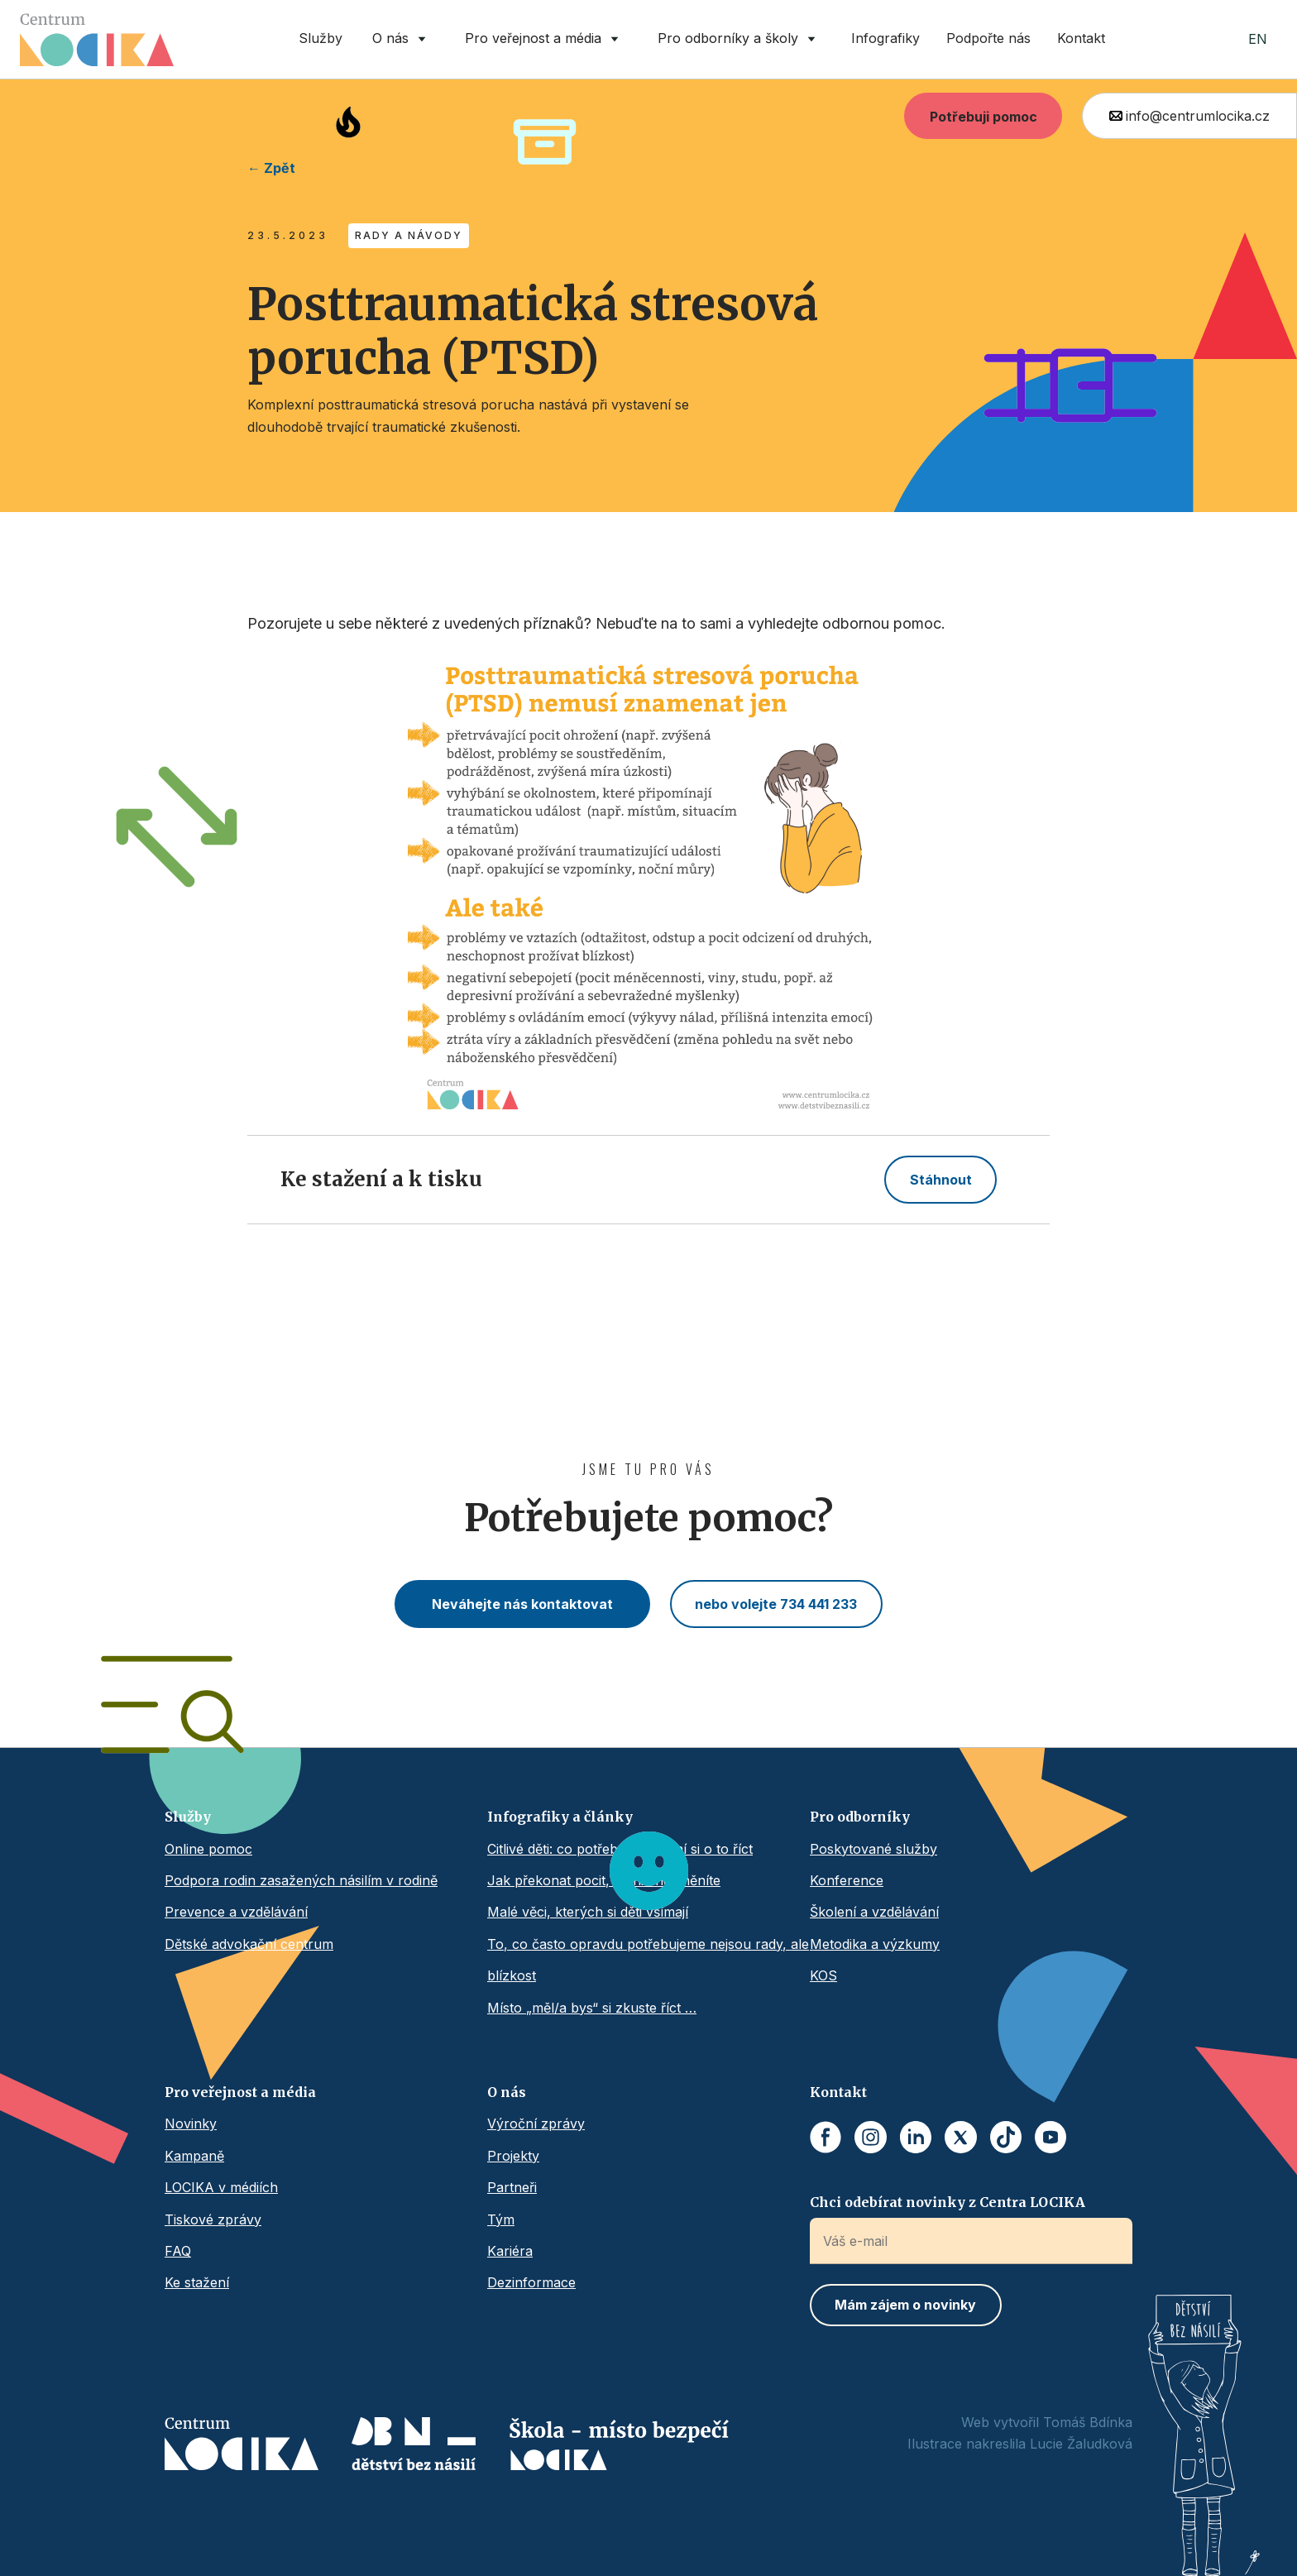 Image resolution: width=1297 pixels, height=2576 pixels. I want to click on adjust belt or strap settings, so click(1070, 385).